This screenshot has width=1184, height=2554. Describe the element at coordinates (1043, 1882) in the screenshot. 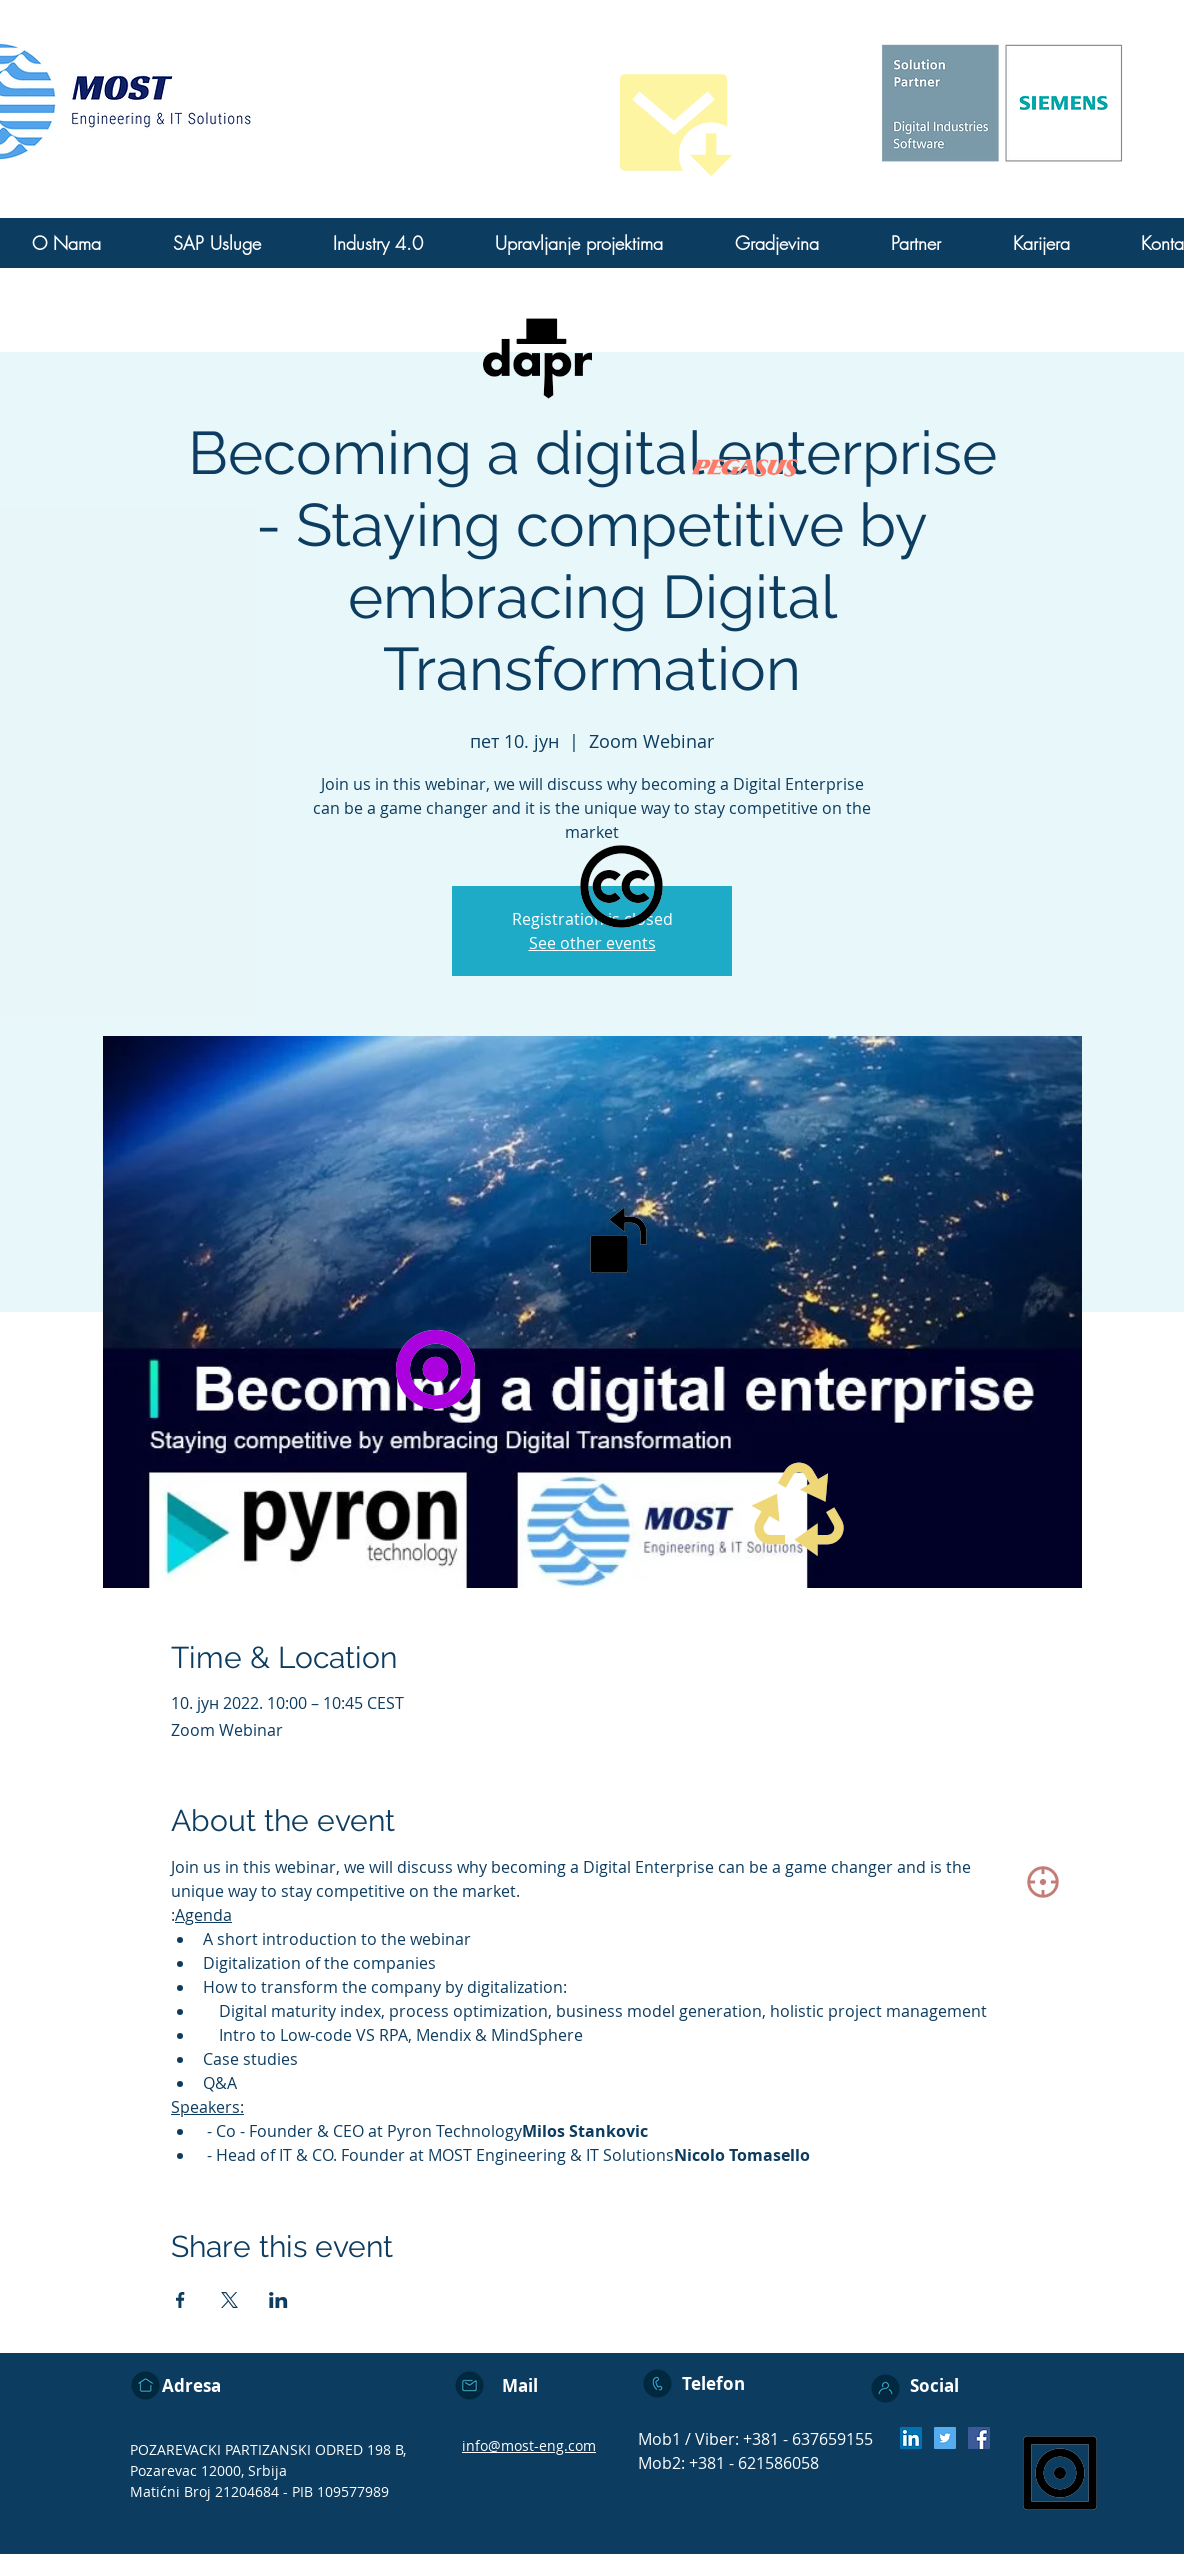

I see `center or focus on current location` at that location.